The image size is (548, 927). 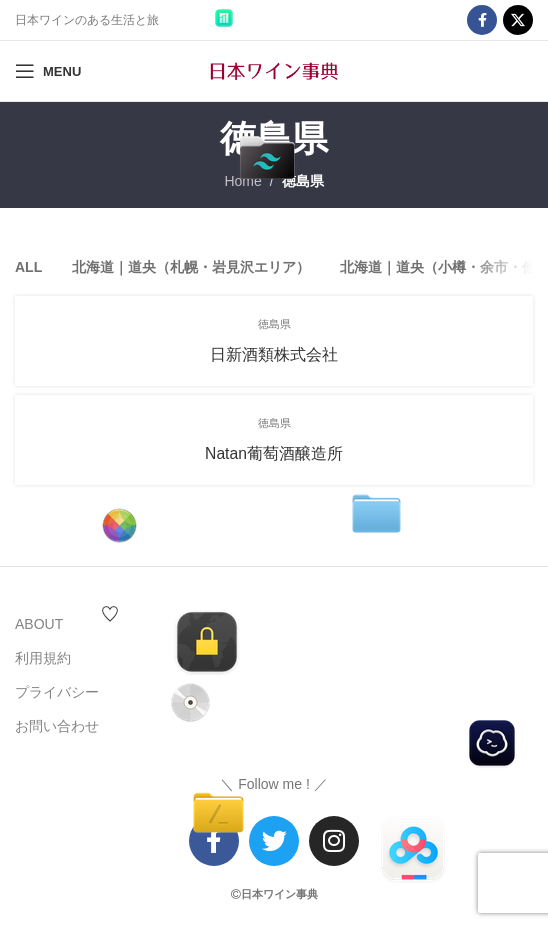 What do you see at coordinates (376, 513) in the screenshot?
I see `open folder to view contents` at bounding box center [376, 513].